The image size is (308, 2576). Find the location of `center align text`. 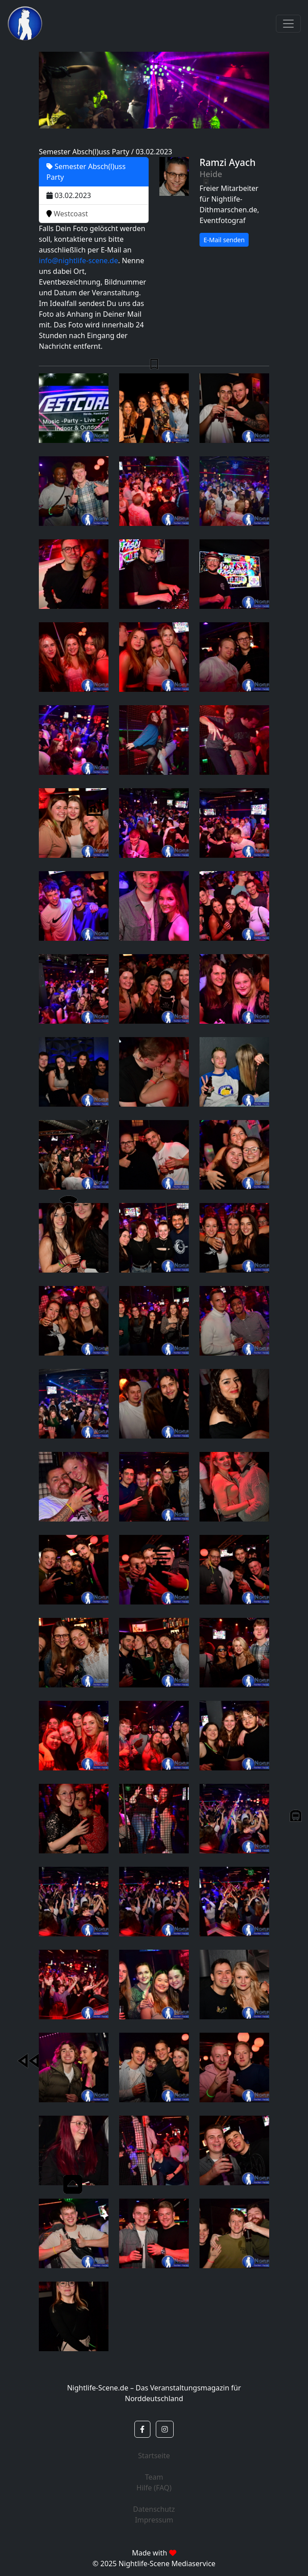

center align text is located at coordinates (162, 1559).